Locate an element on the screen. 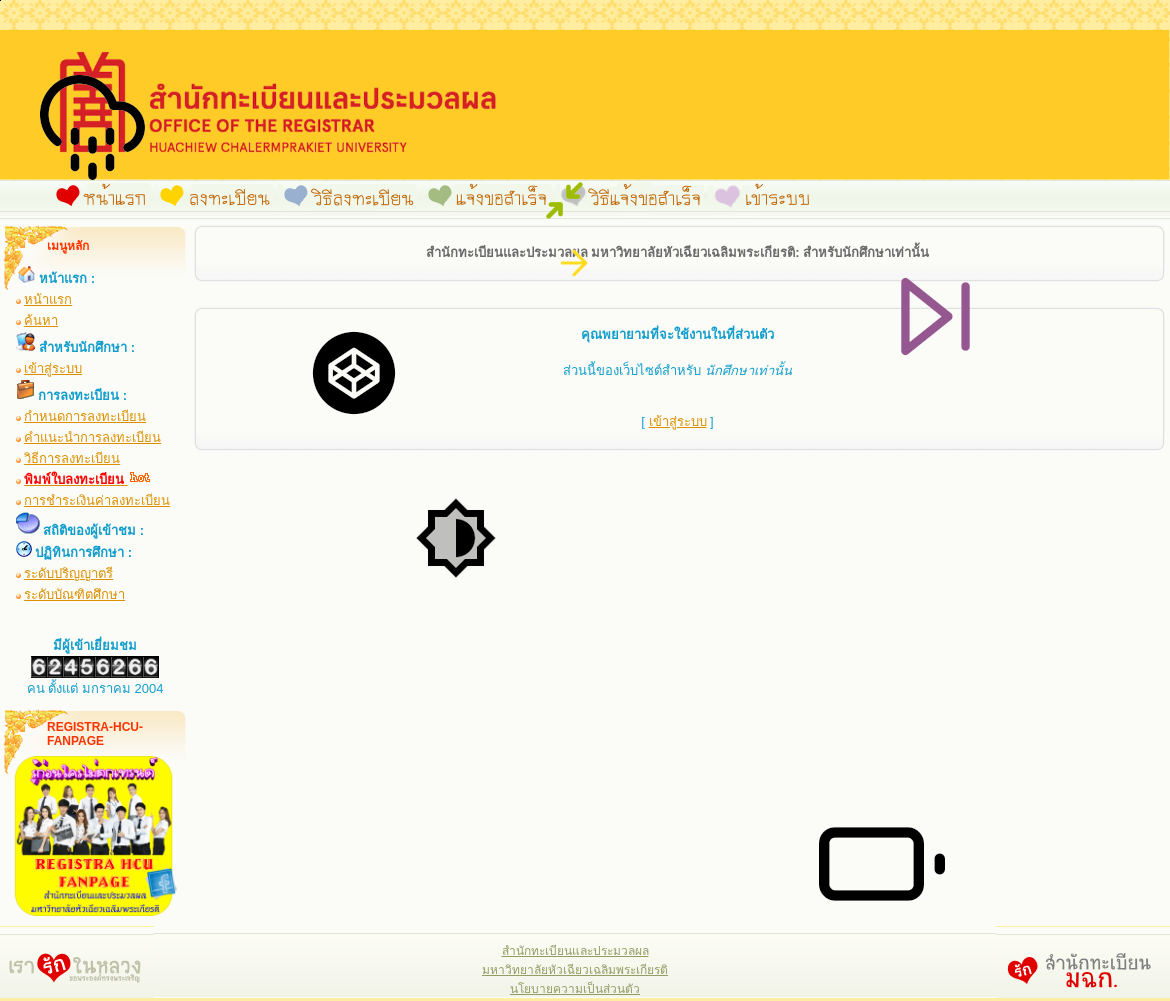 The height and width of the screenshot is (1001, 1170). indicates current battery level is located at coordinates (882, 864).